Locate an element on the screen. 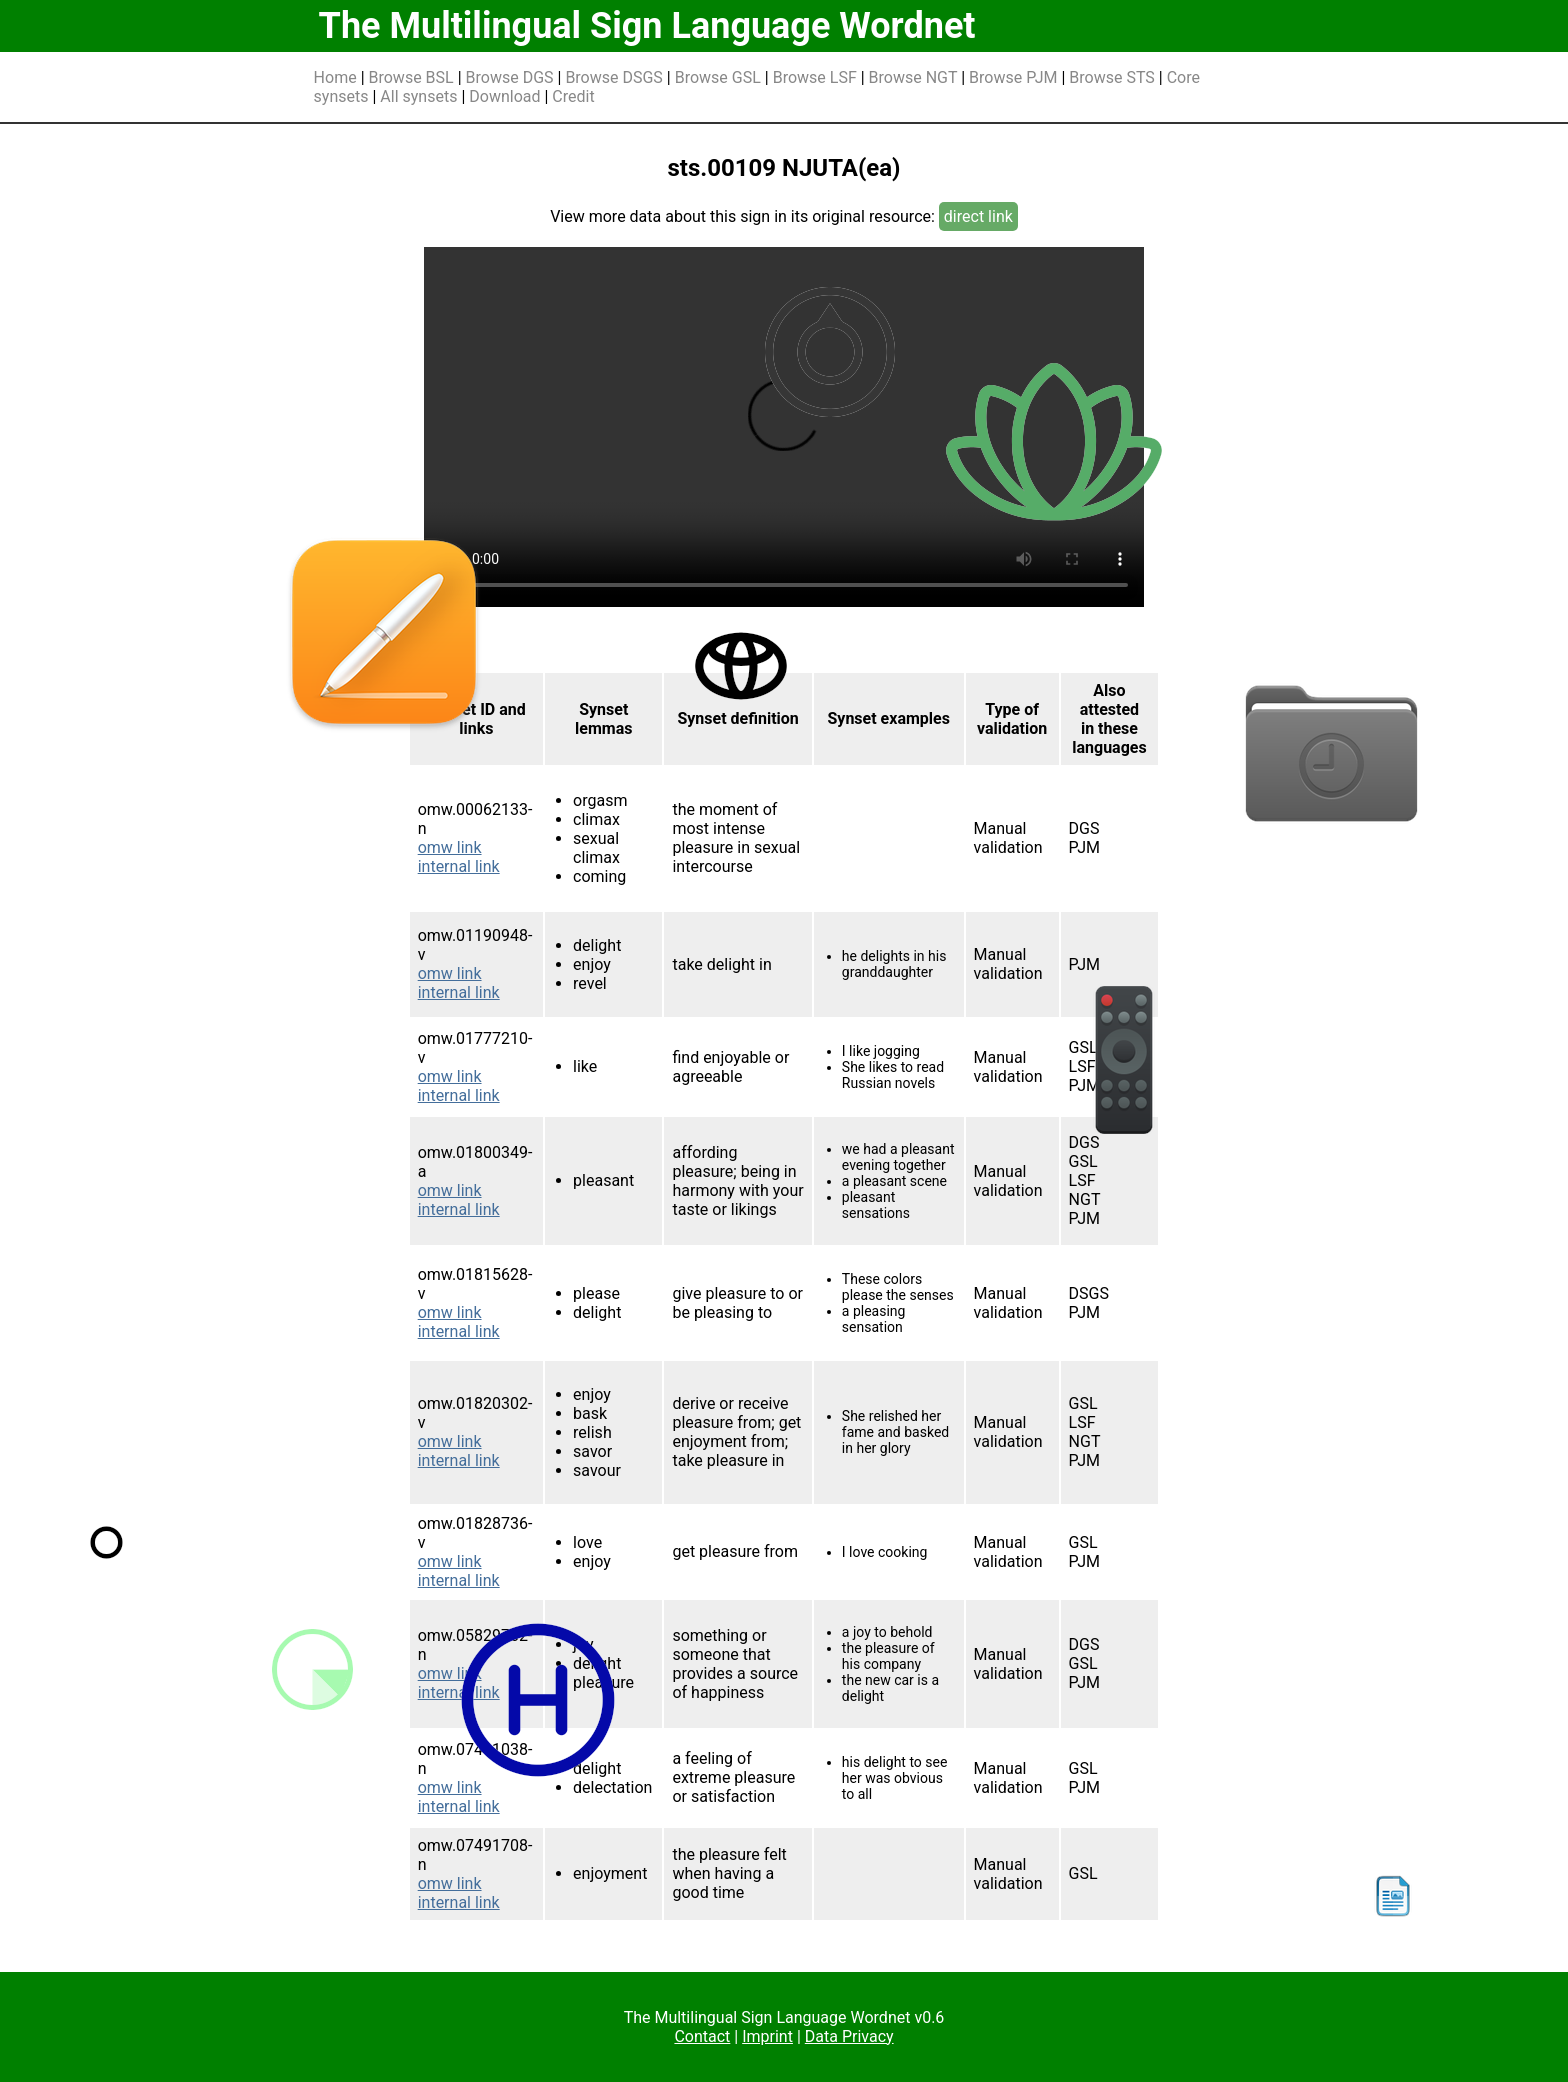 The height and width of the screenshot is (2082, 1568). open a text document file is located at coordinates (1393, 1896).